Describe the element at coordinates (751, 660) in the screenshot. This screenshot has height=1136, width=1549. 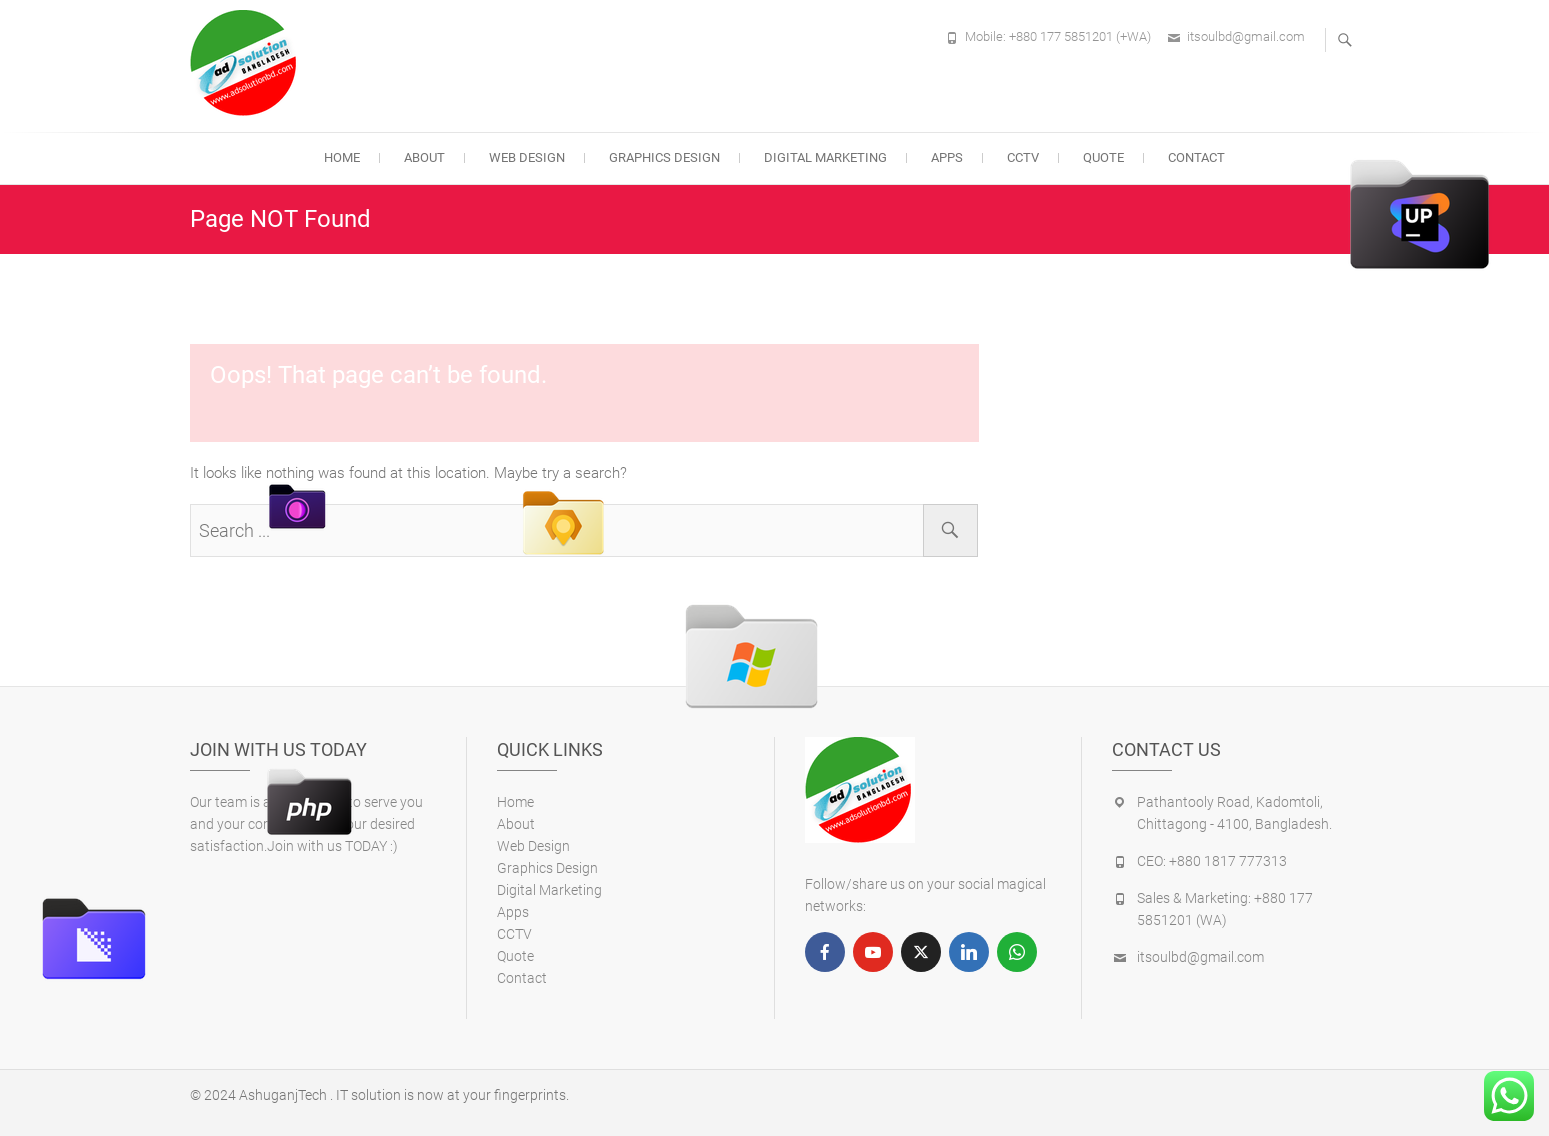
I see `open windows 7 system files folder` at that location.